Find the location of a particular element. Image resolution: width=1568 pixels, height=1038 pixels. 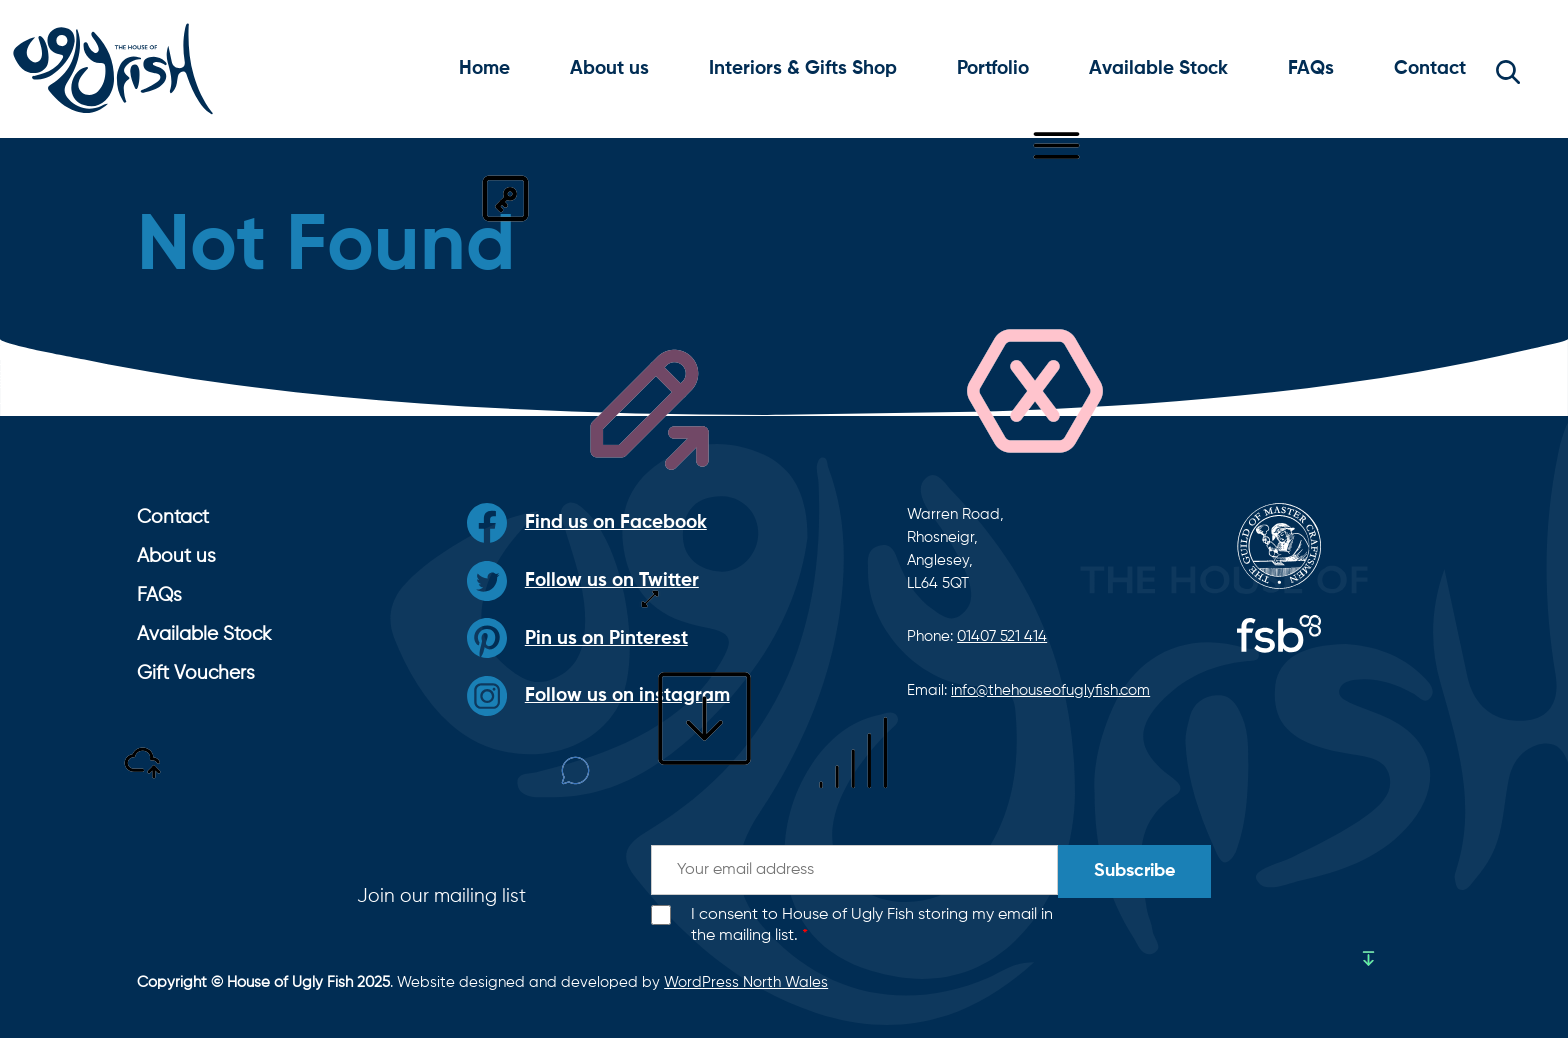

download a file is located at coordinates (1368, 958).